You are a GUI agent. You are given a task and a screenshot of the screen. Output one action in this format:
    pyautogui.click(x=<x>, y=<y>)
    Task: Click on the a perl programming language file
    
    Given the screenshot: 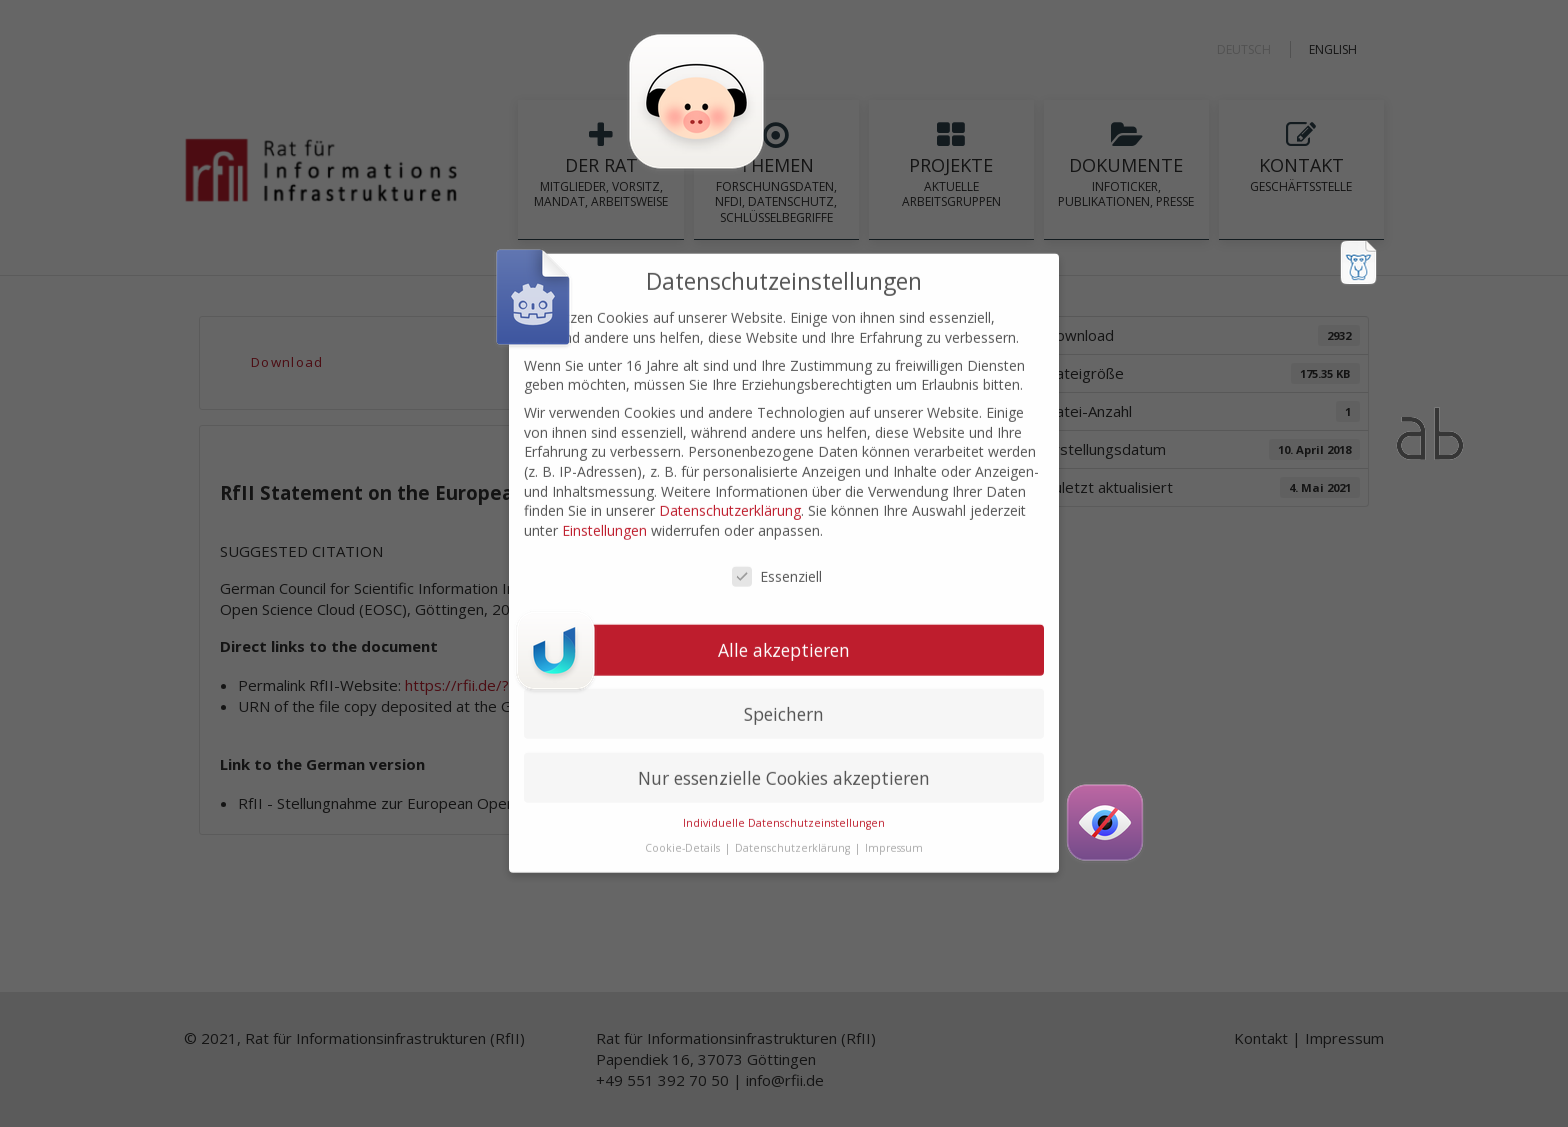 What is the action you would take?
    pyautogui.click(x=1358, y=262)
    